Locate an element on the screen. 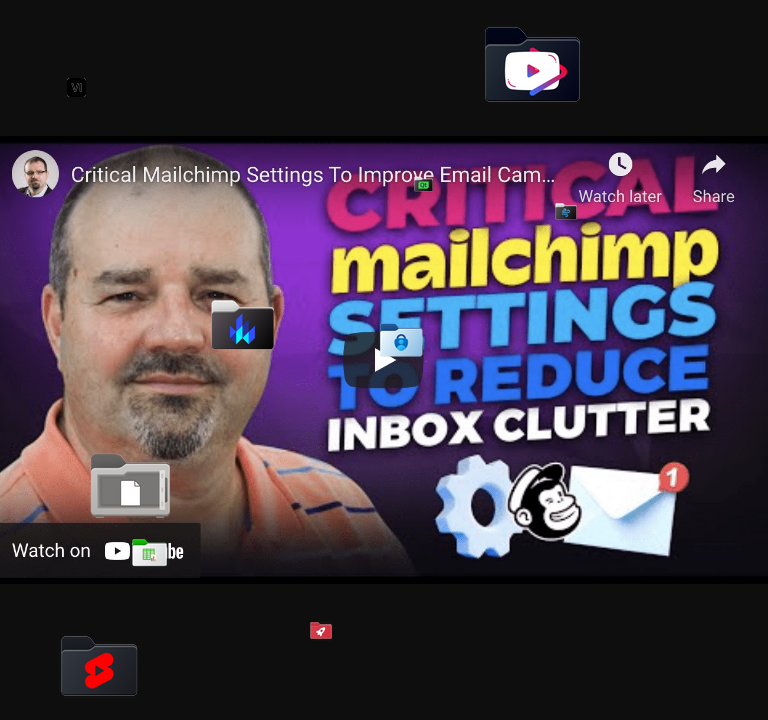 This screenshot has height=720, width=768. open folder containing youtube shorts downloads is located at coordinates (99, 668).